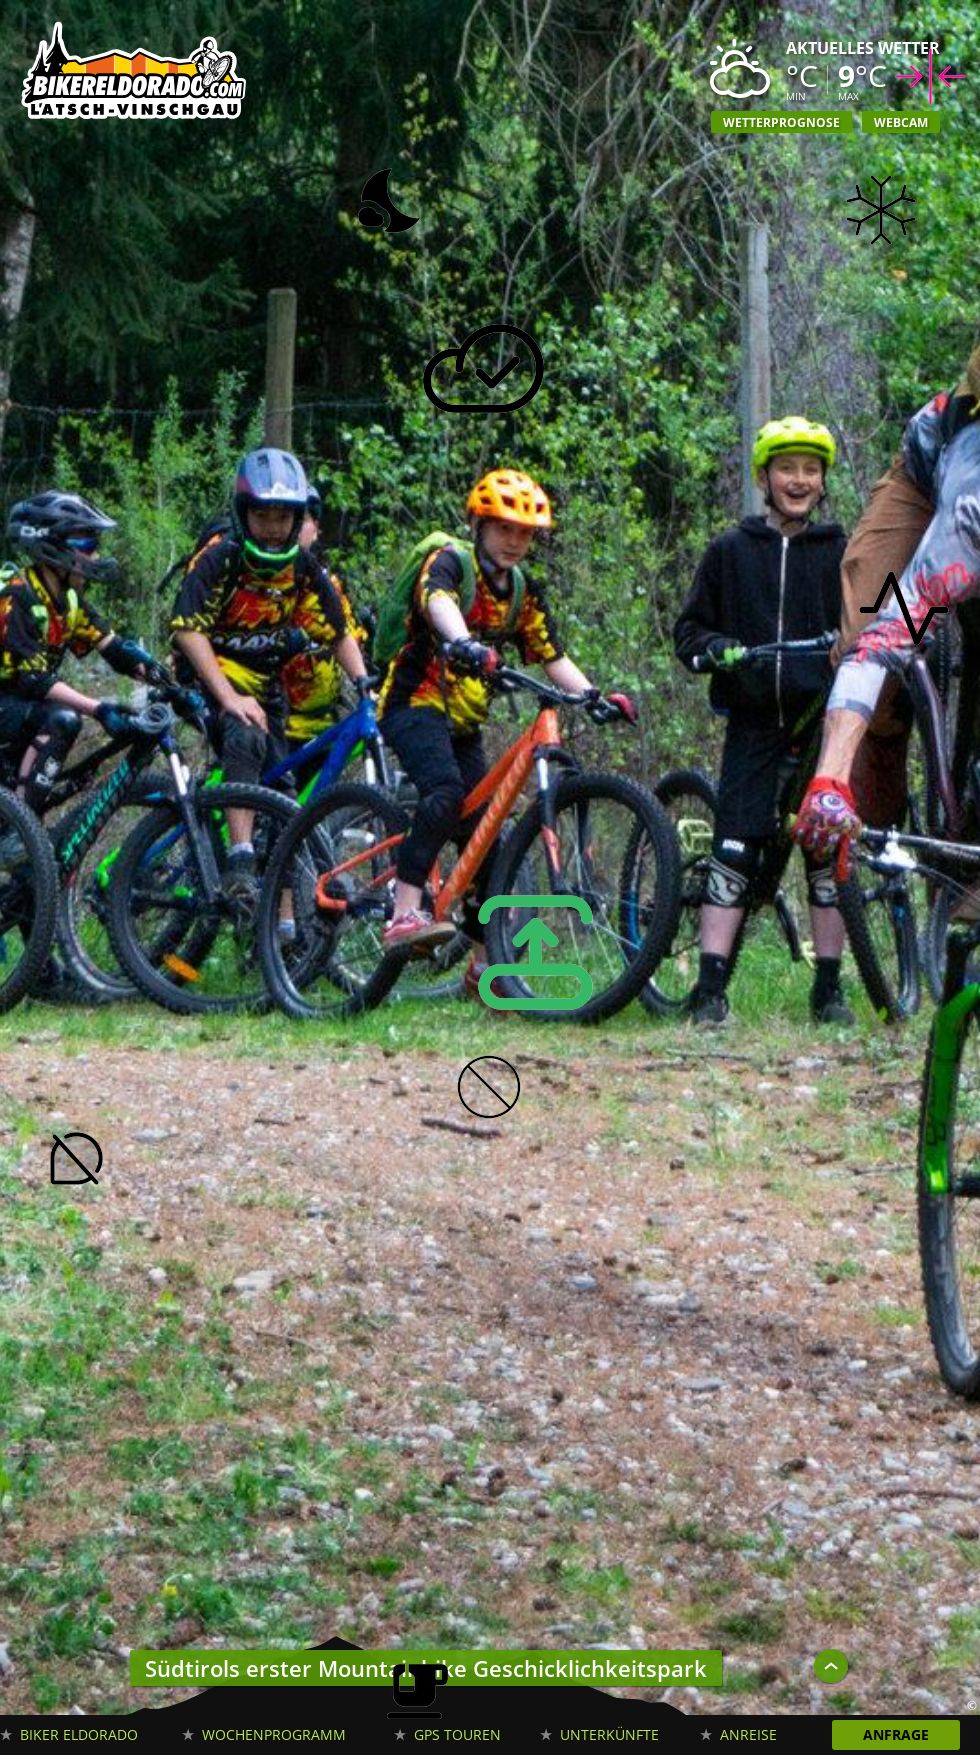 The image size is (980, 1755). Describe the element at coordinates (417, 1691) in the screenshot. I see `access food and beverage emoji category` at that location.